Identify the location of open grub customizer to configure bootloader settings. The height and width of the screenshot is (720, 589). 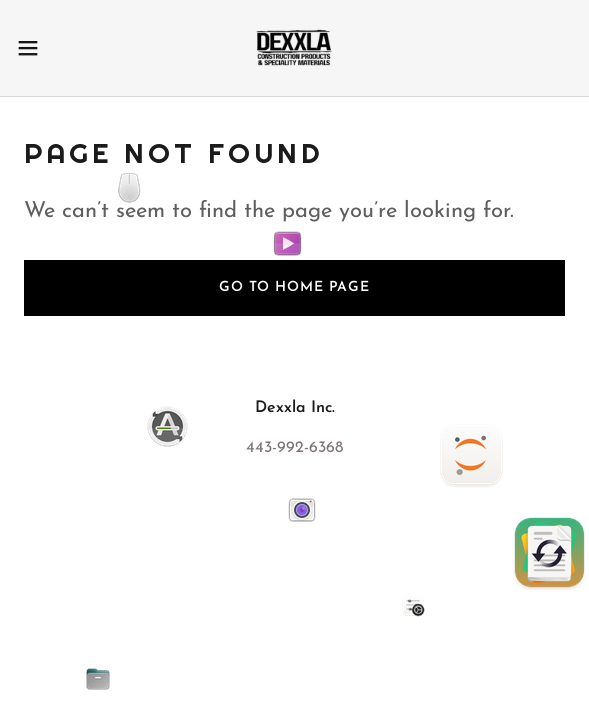
(413, 605).